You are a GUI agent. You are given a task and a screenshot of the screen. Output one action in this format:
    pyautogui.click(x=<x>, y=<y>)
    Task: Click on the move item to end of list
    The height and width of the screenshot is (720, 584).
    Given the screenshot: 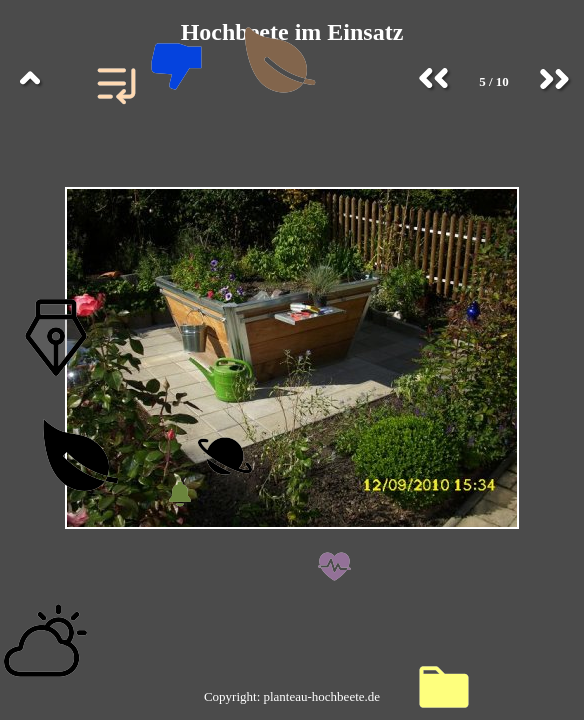 What is the action you would take?
    pyautogui.click(x=116, y=83)
    